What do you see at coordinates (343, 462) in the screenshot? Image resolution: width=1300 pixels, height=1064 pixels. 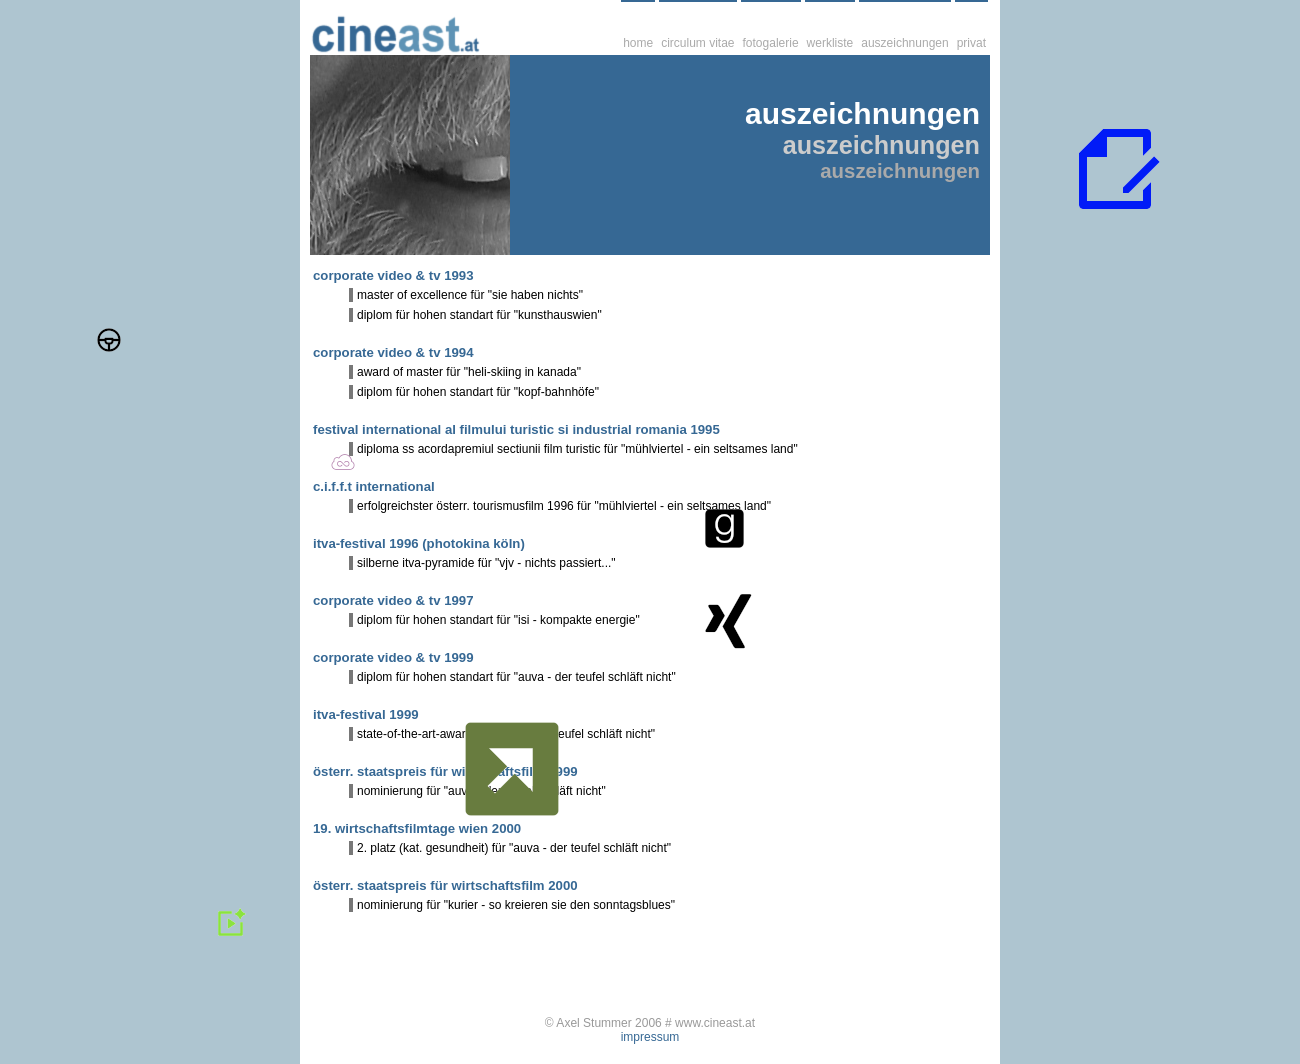 I see `open jsfiddle code editor` at bounding box center [343, 462].